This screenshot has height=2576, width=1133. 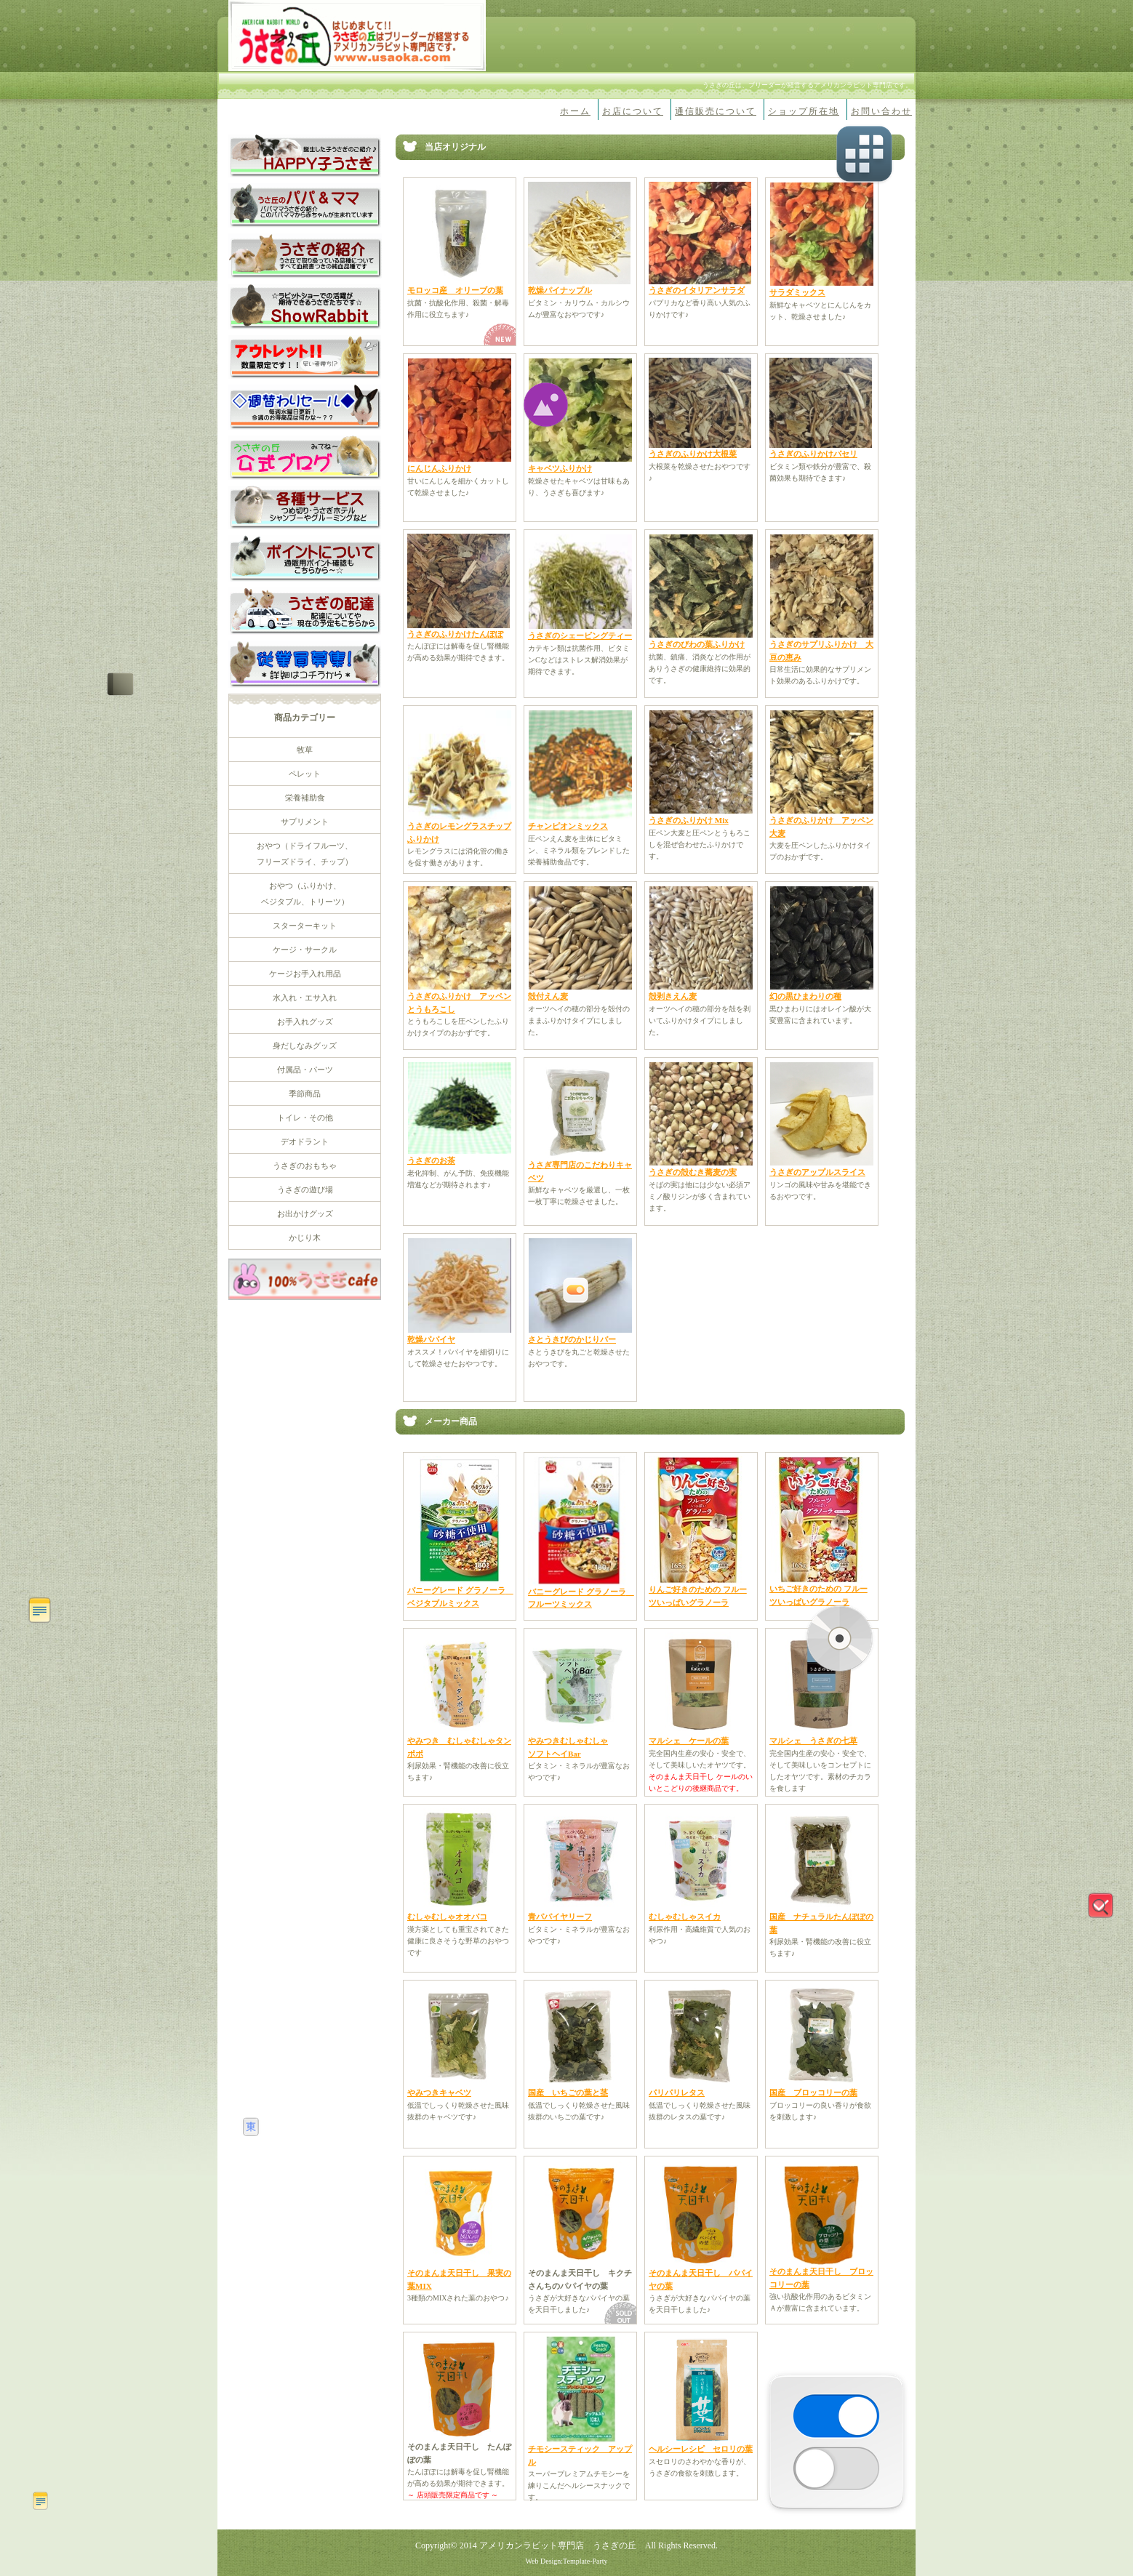 I want to click on open system configuration settings, so click(x=1100, y=1905).